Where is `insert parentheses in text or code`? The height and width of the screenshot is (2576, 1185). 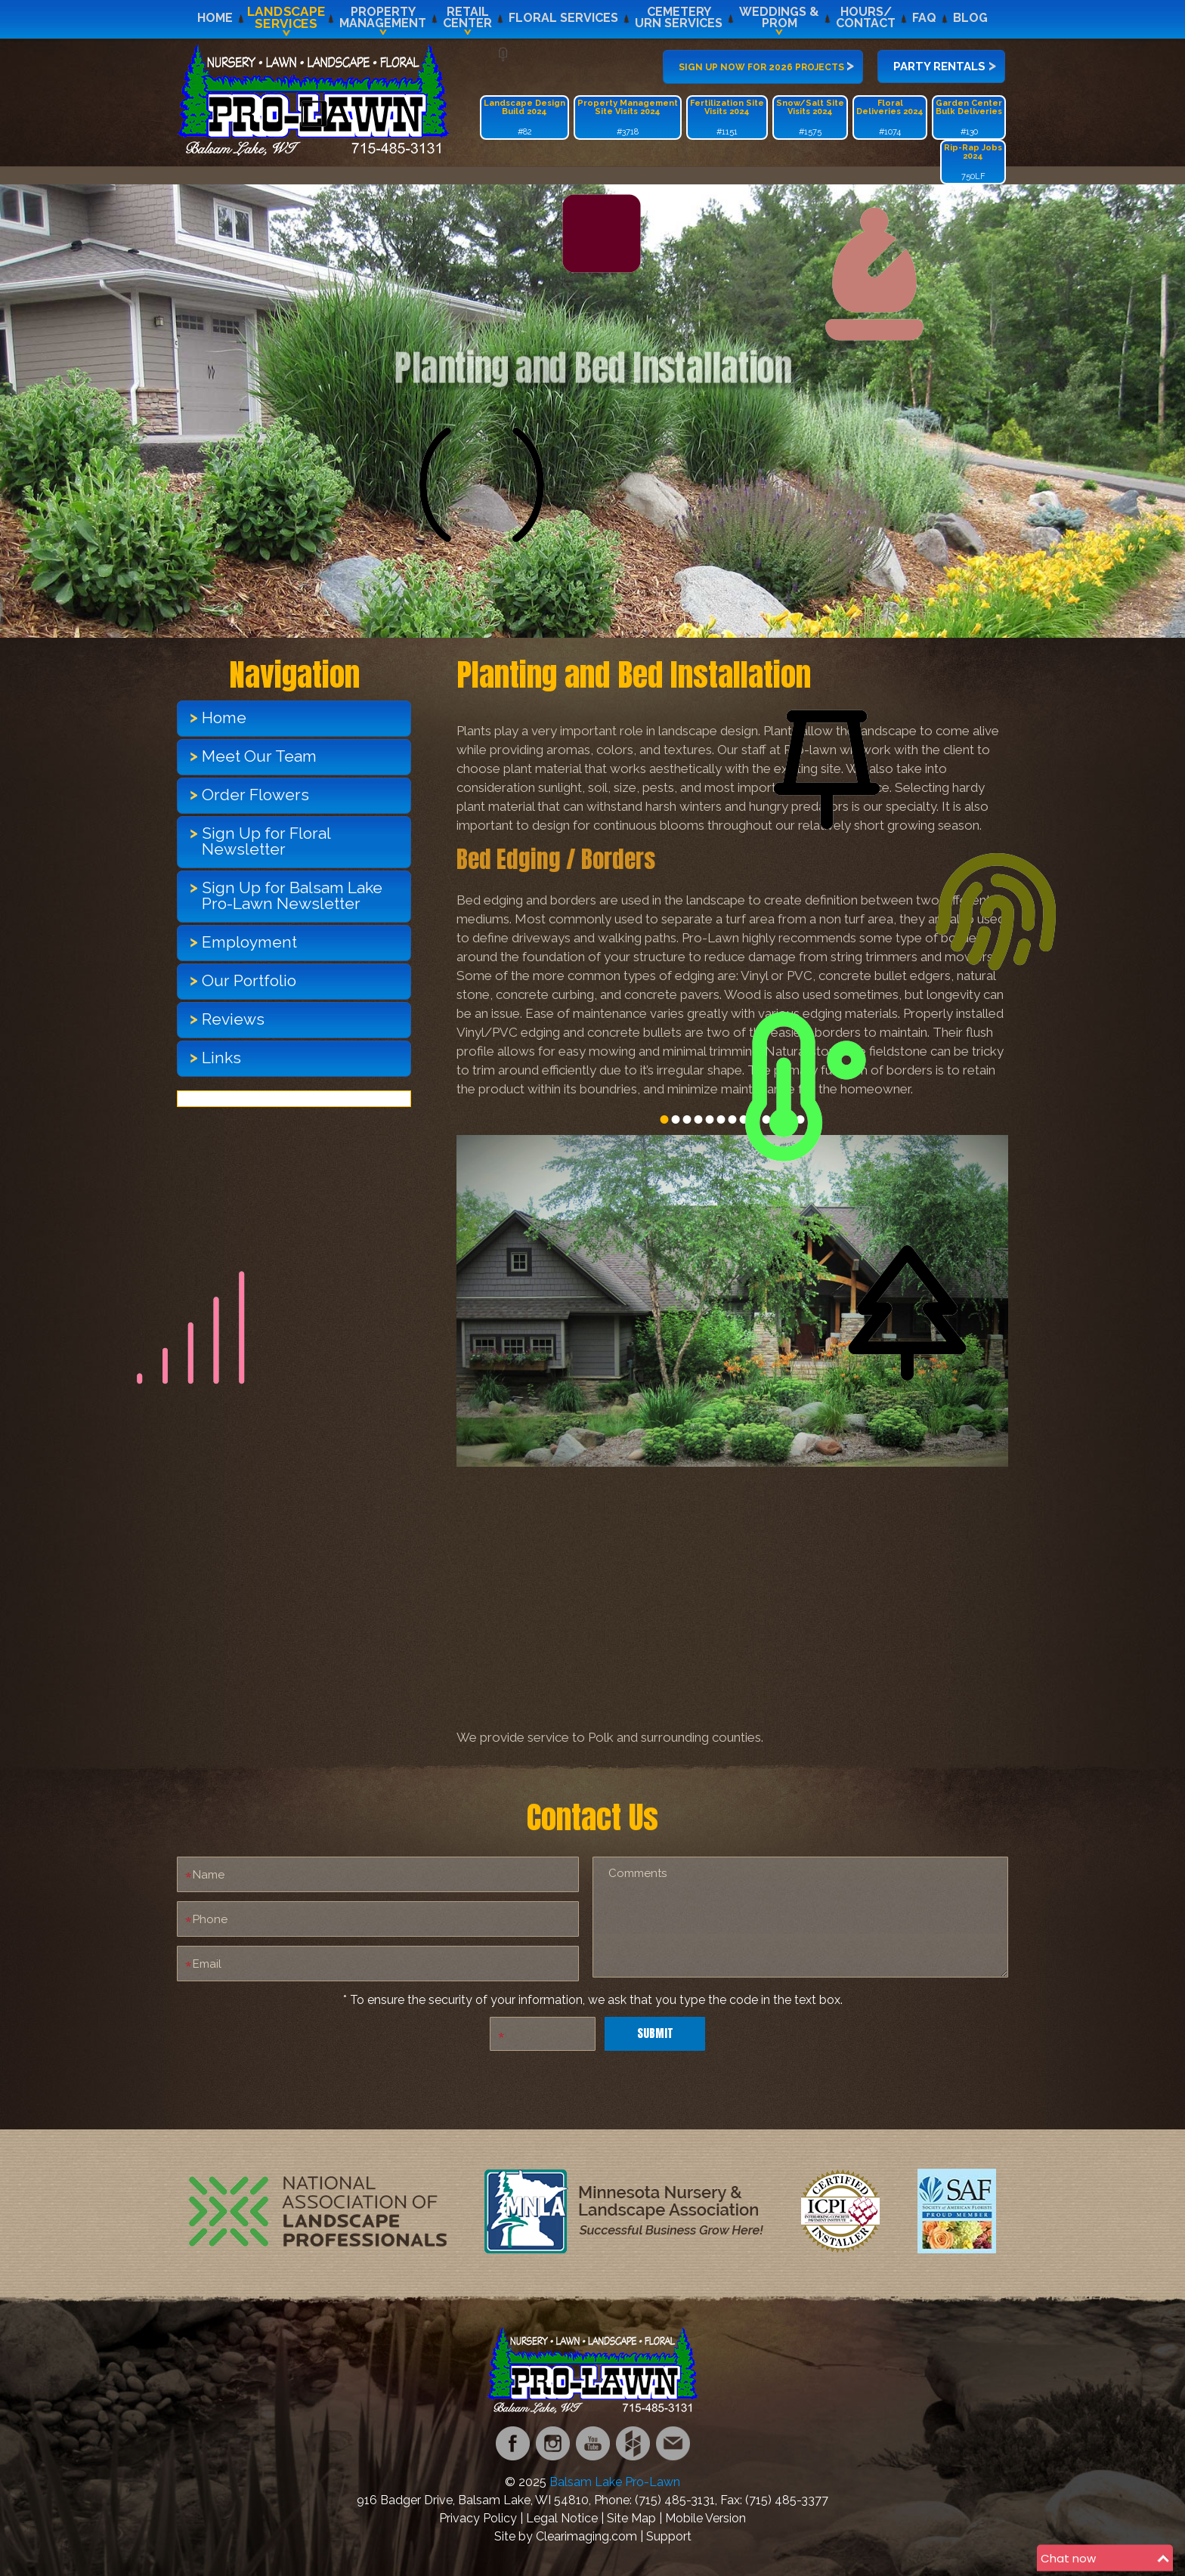 insert parentheses in text or code is located at coordinates (481, 484).